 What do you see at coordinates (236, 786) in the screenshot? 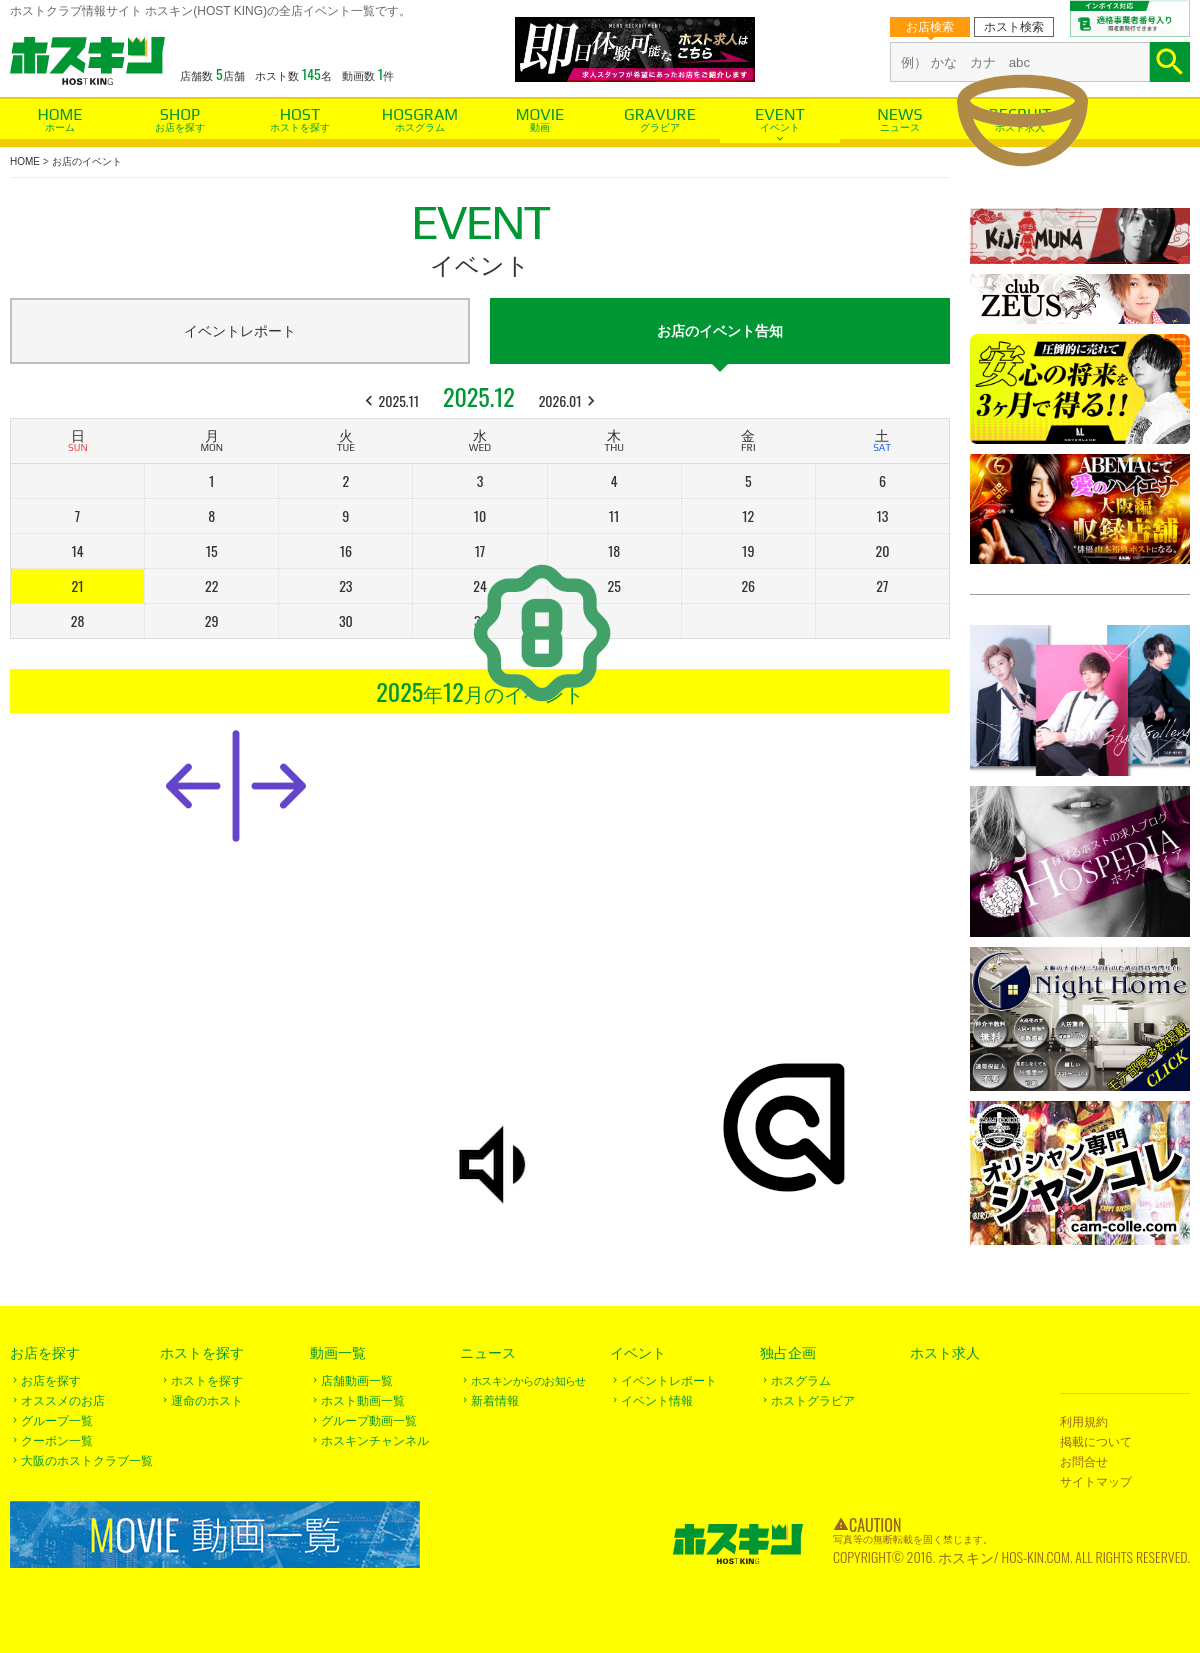
I see `expand content horizontally` at bounding box center [236, 786].